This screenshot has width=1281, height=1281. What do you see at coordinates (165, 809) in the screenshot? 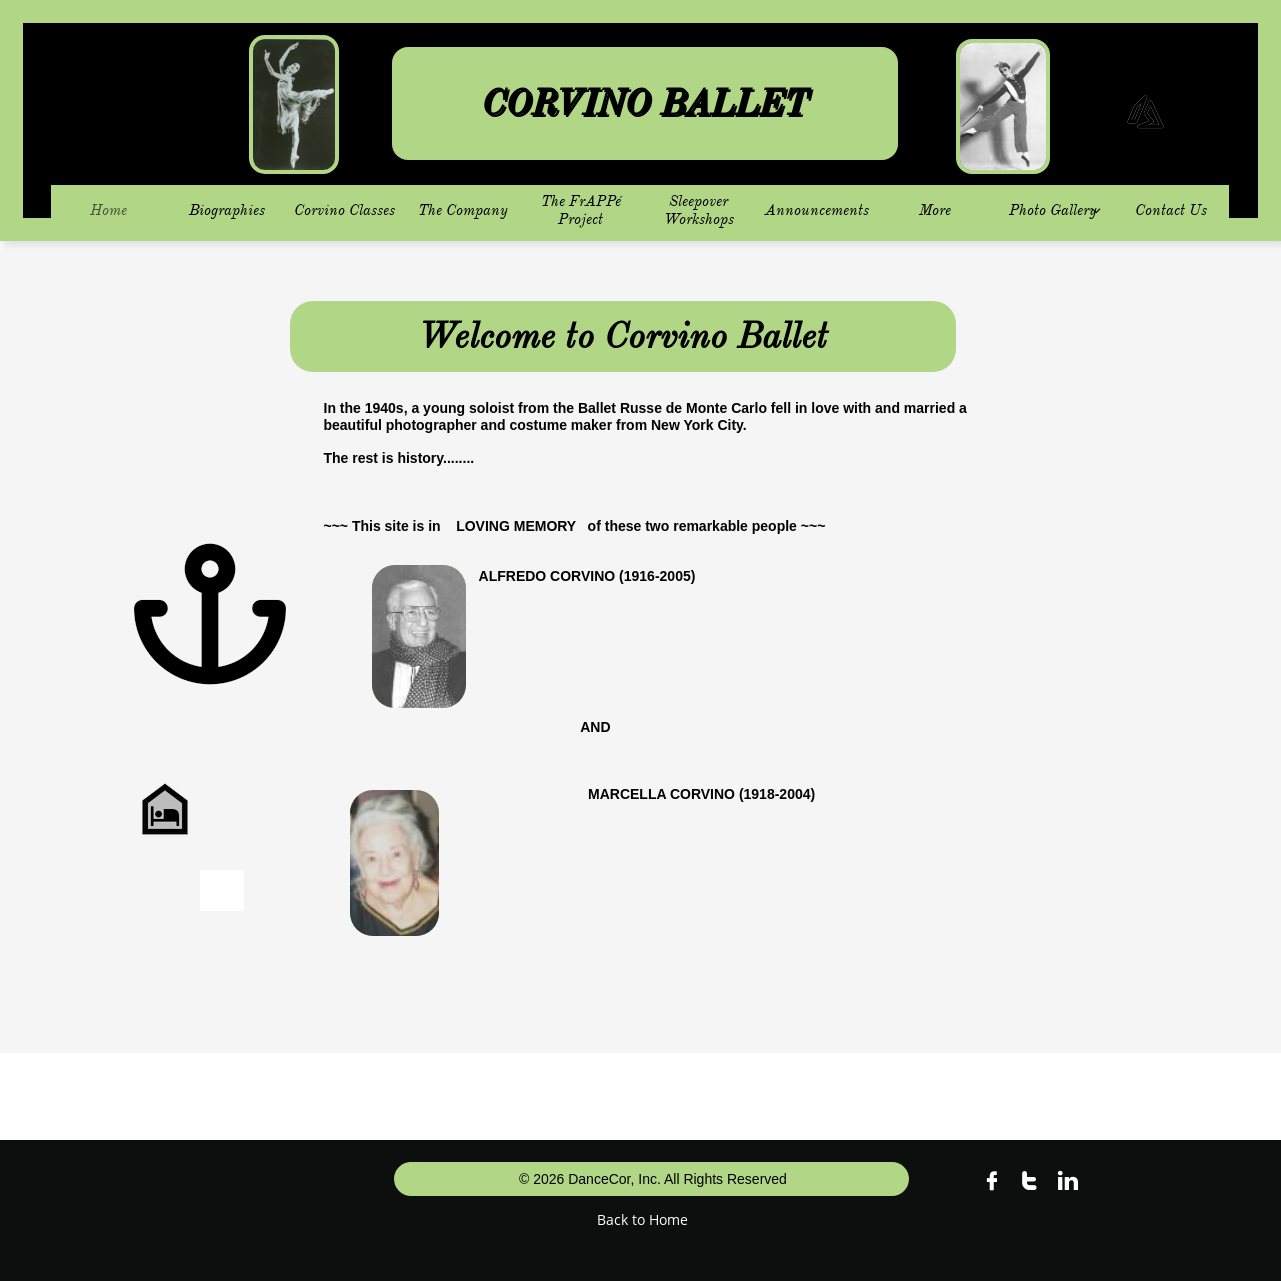
I see `find overnight shelter or emergency housing` at bounding box center [165, 809].